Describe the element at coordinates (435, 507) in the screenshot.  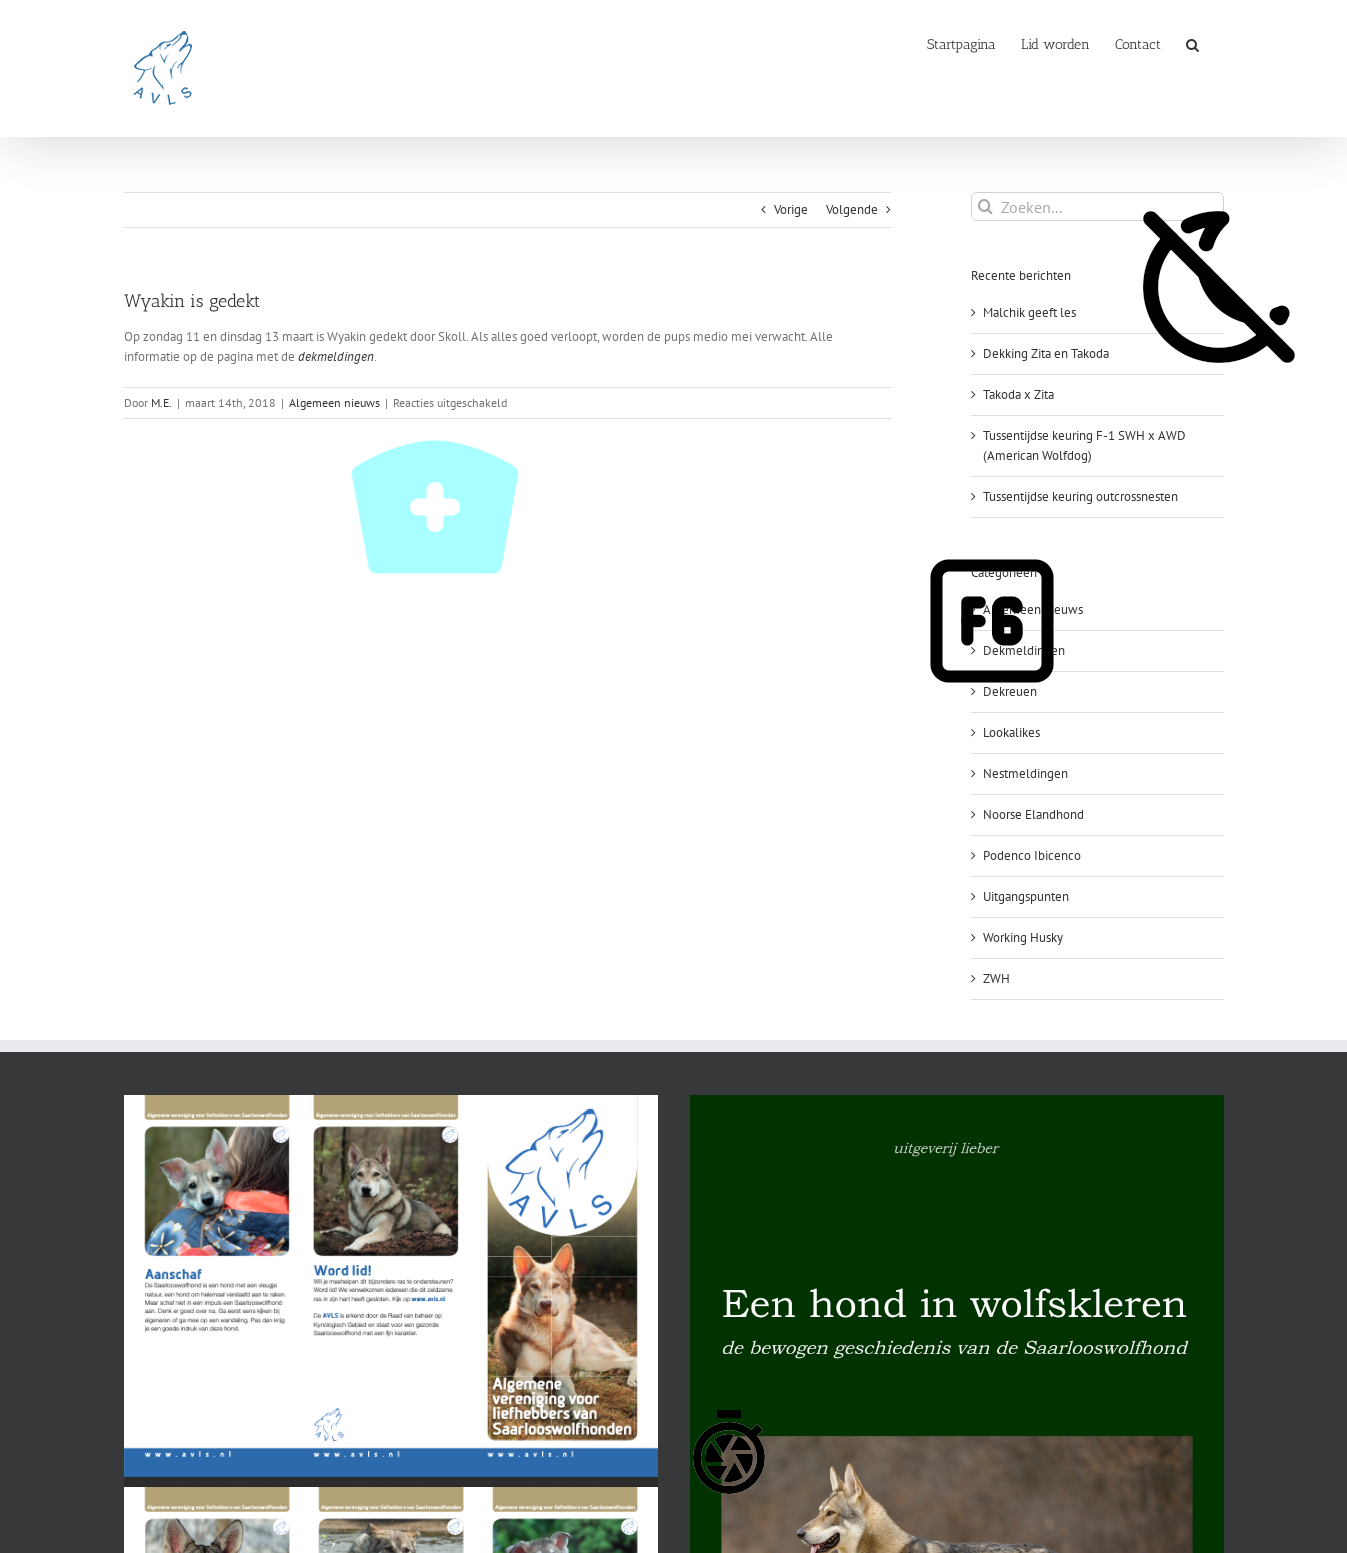
I see `access nursing or healthcare services` at that location.